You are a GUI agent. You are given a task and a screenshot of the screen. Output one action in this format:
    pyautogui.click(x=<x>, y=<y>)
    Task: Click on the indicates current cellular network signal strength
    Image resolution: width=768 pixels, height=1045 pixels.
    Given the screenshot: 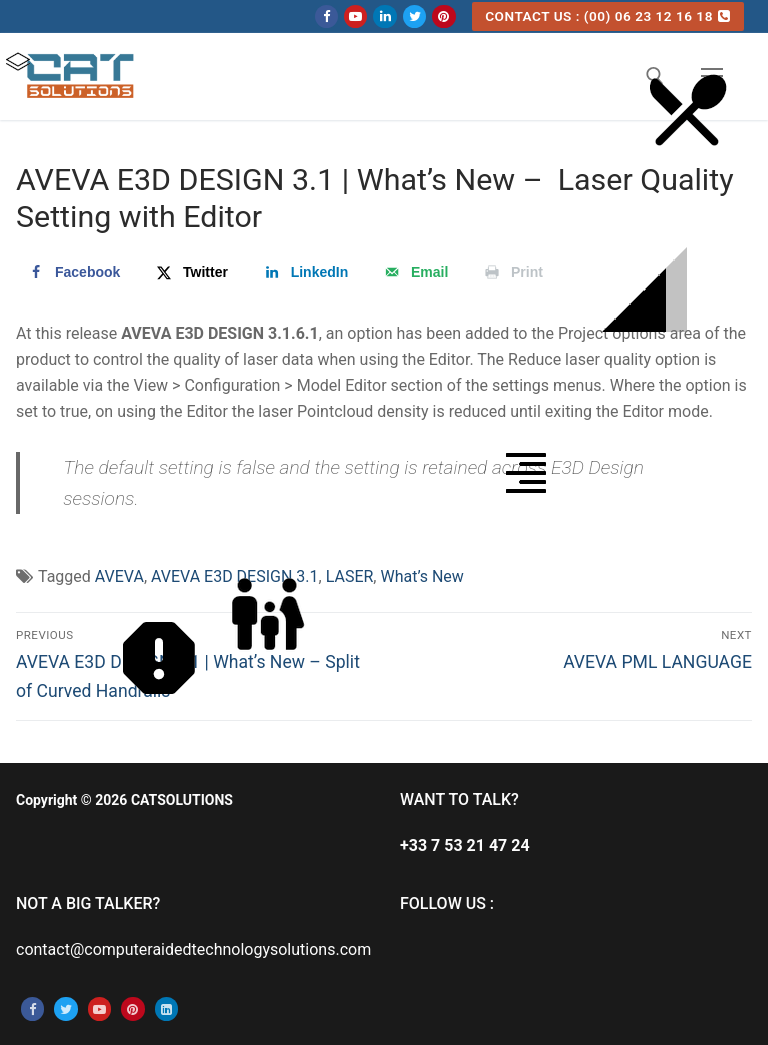 What is the action you would take?
    pyautogui.click(x=644, y=289)
    